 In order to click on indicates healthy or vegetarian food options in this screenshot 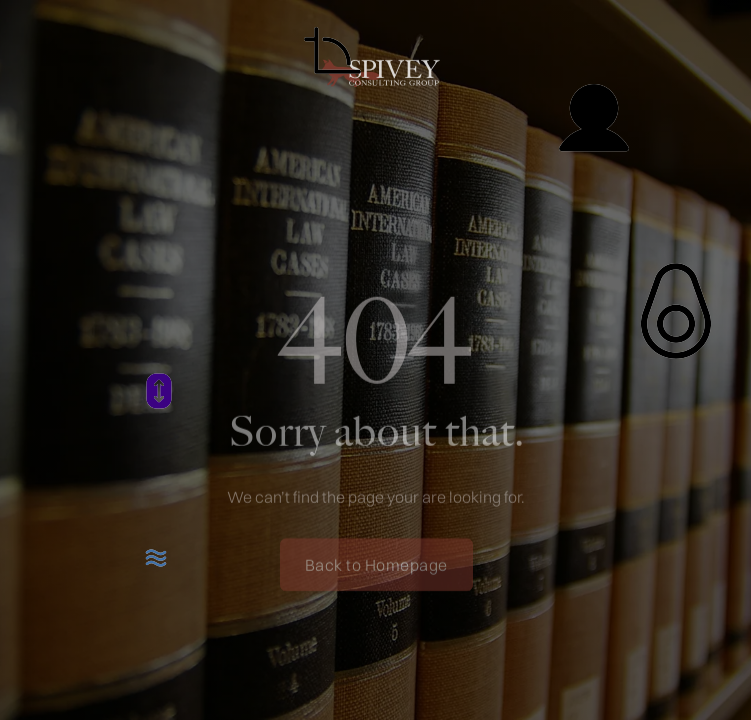, I will do `click(676, 311)`.